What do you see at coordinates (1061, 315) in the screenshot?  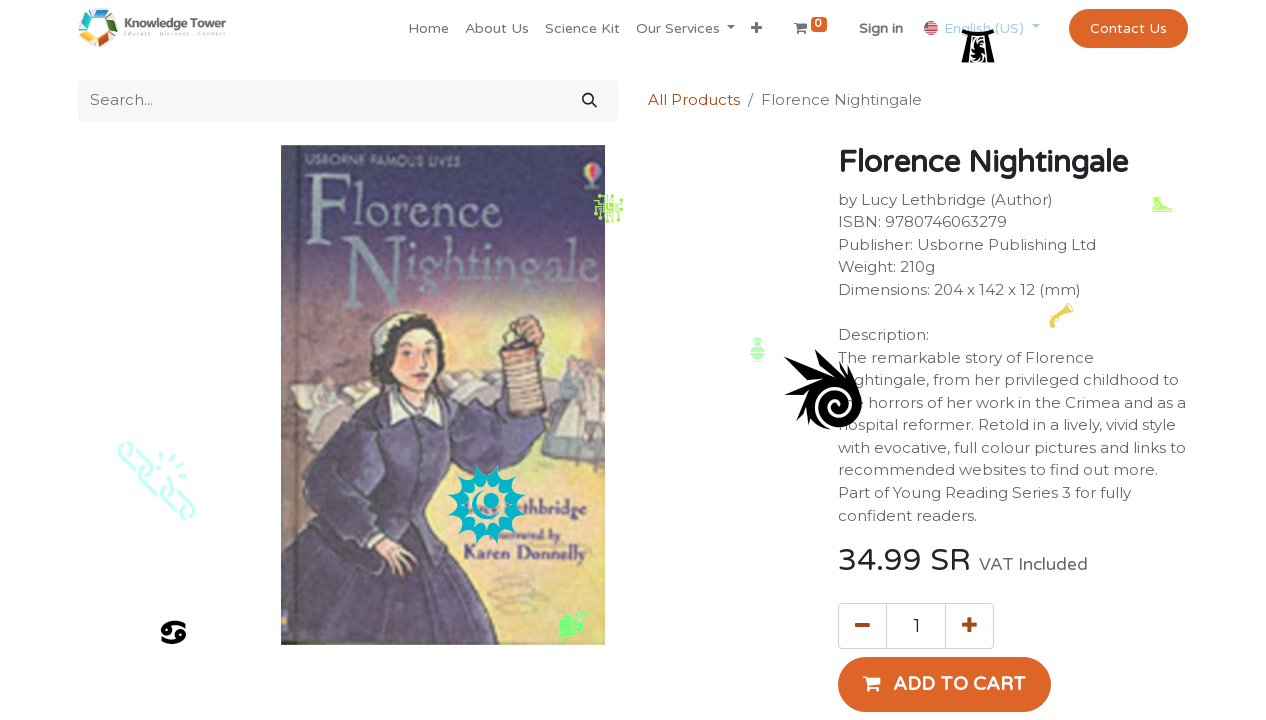 I see `select blunderbuss weapon in game inventory` at bounding box center [1061, 315].